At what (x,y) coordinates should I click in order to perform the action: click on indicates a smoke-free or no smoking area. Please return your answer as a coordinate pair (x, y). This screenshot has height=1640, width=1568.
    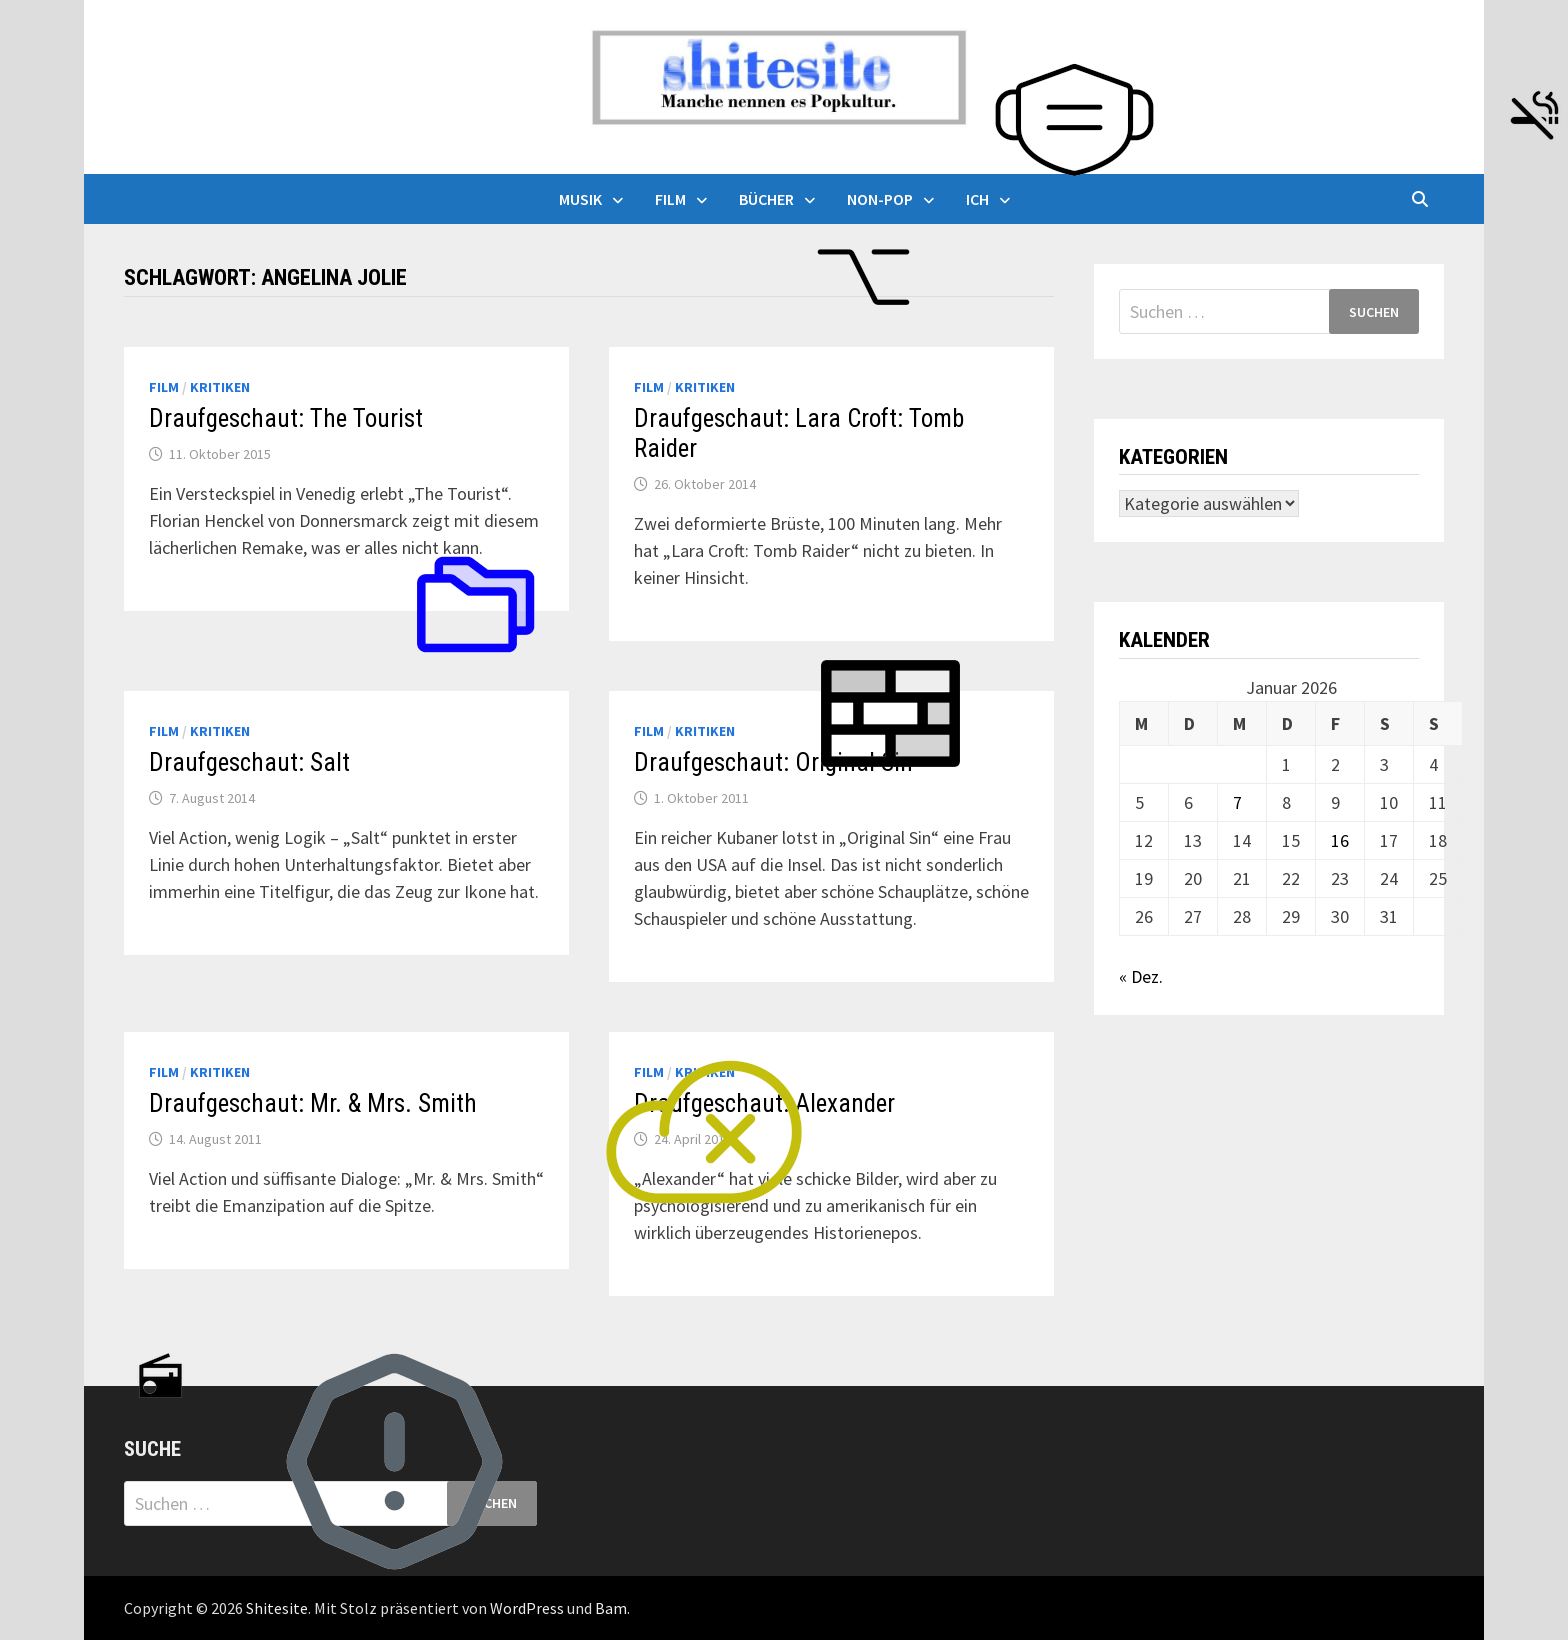
    Looking at the image, I should click on (1534, 114).